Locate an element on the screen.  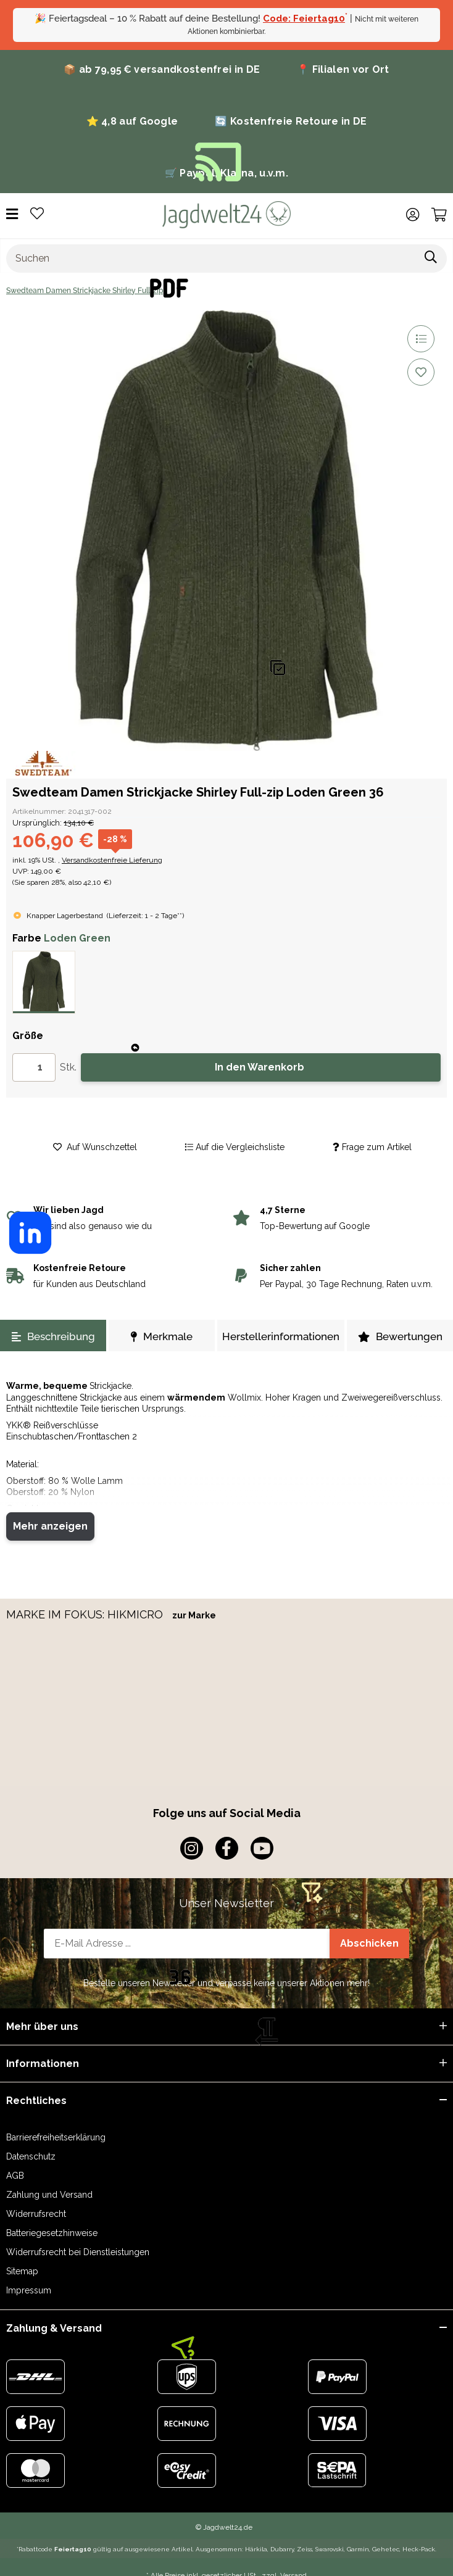
cast your screen to another device is located at coordinates (218, 162).